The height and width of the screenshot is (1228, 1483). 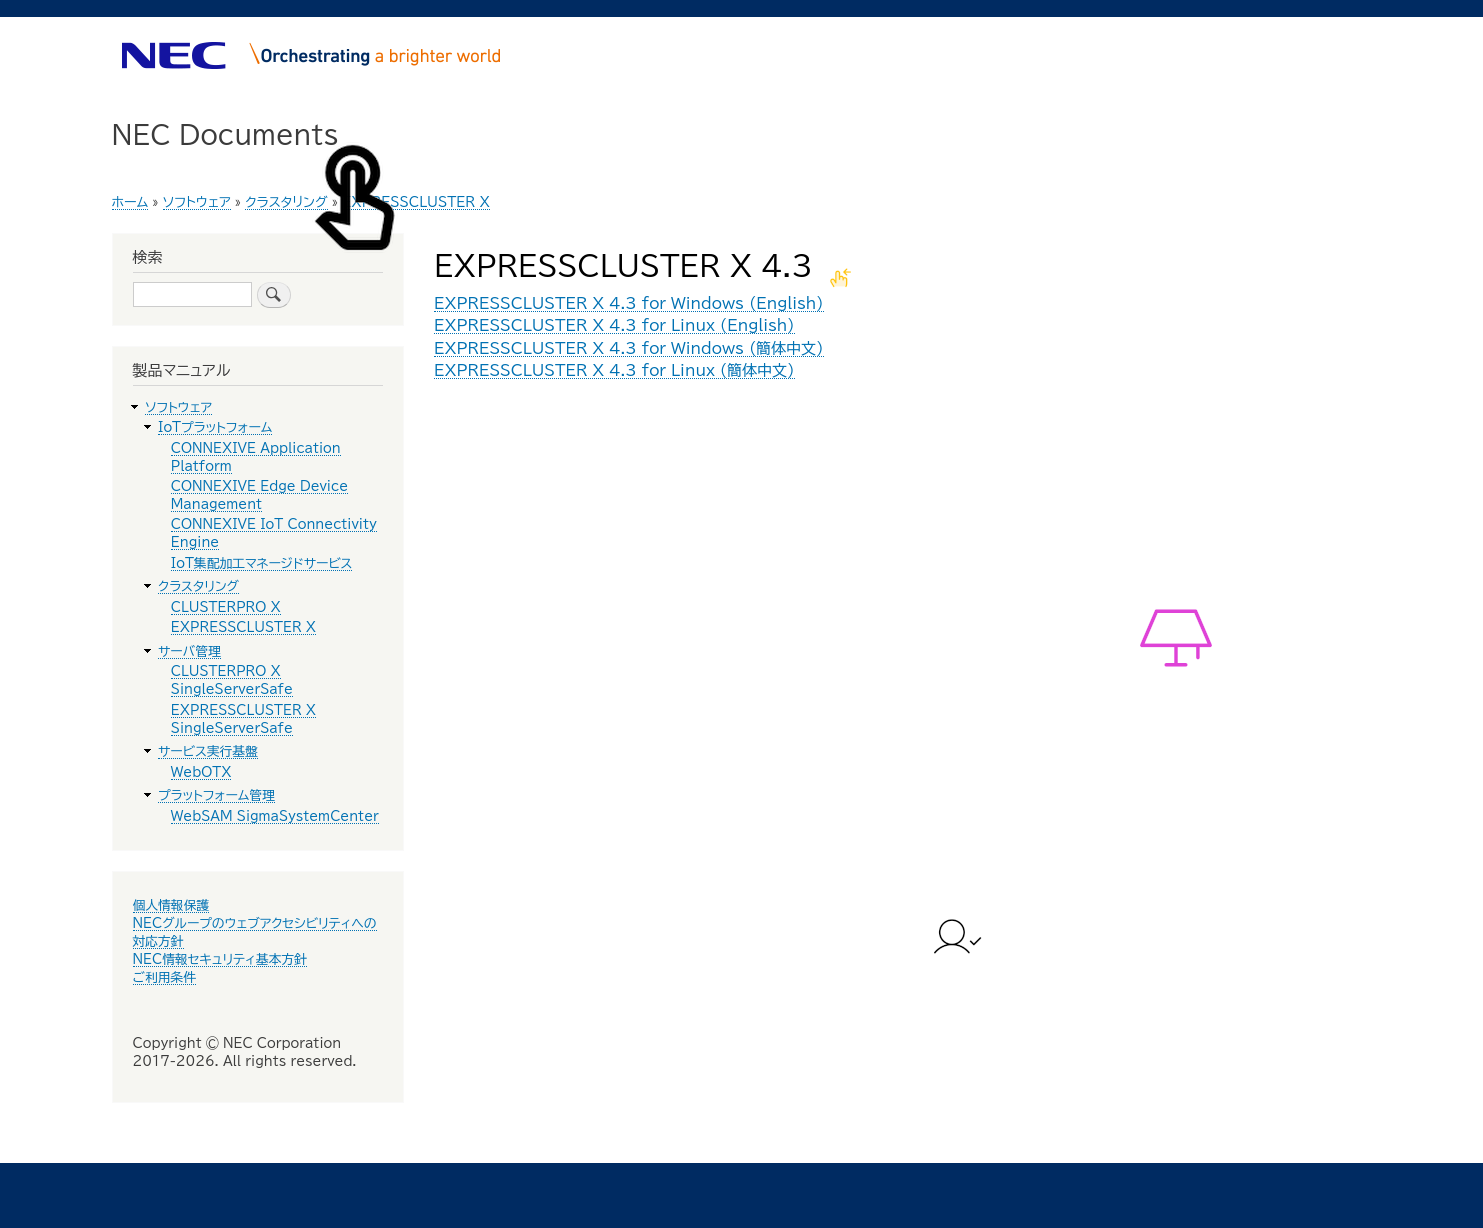 I want to click on swipe left to navigate or dismiss, so click(x=839, y=278).